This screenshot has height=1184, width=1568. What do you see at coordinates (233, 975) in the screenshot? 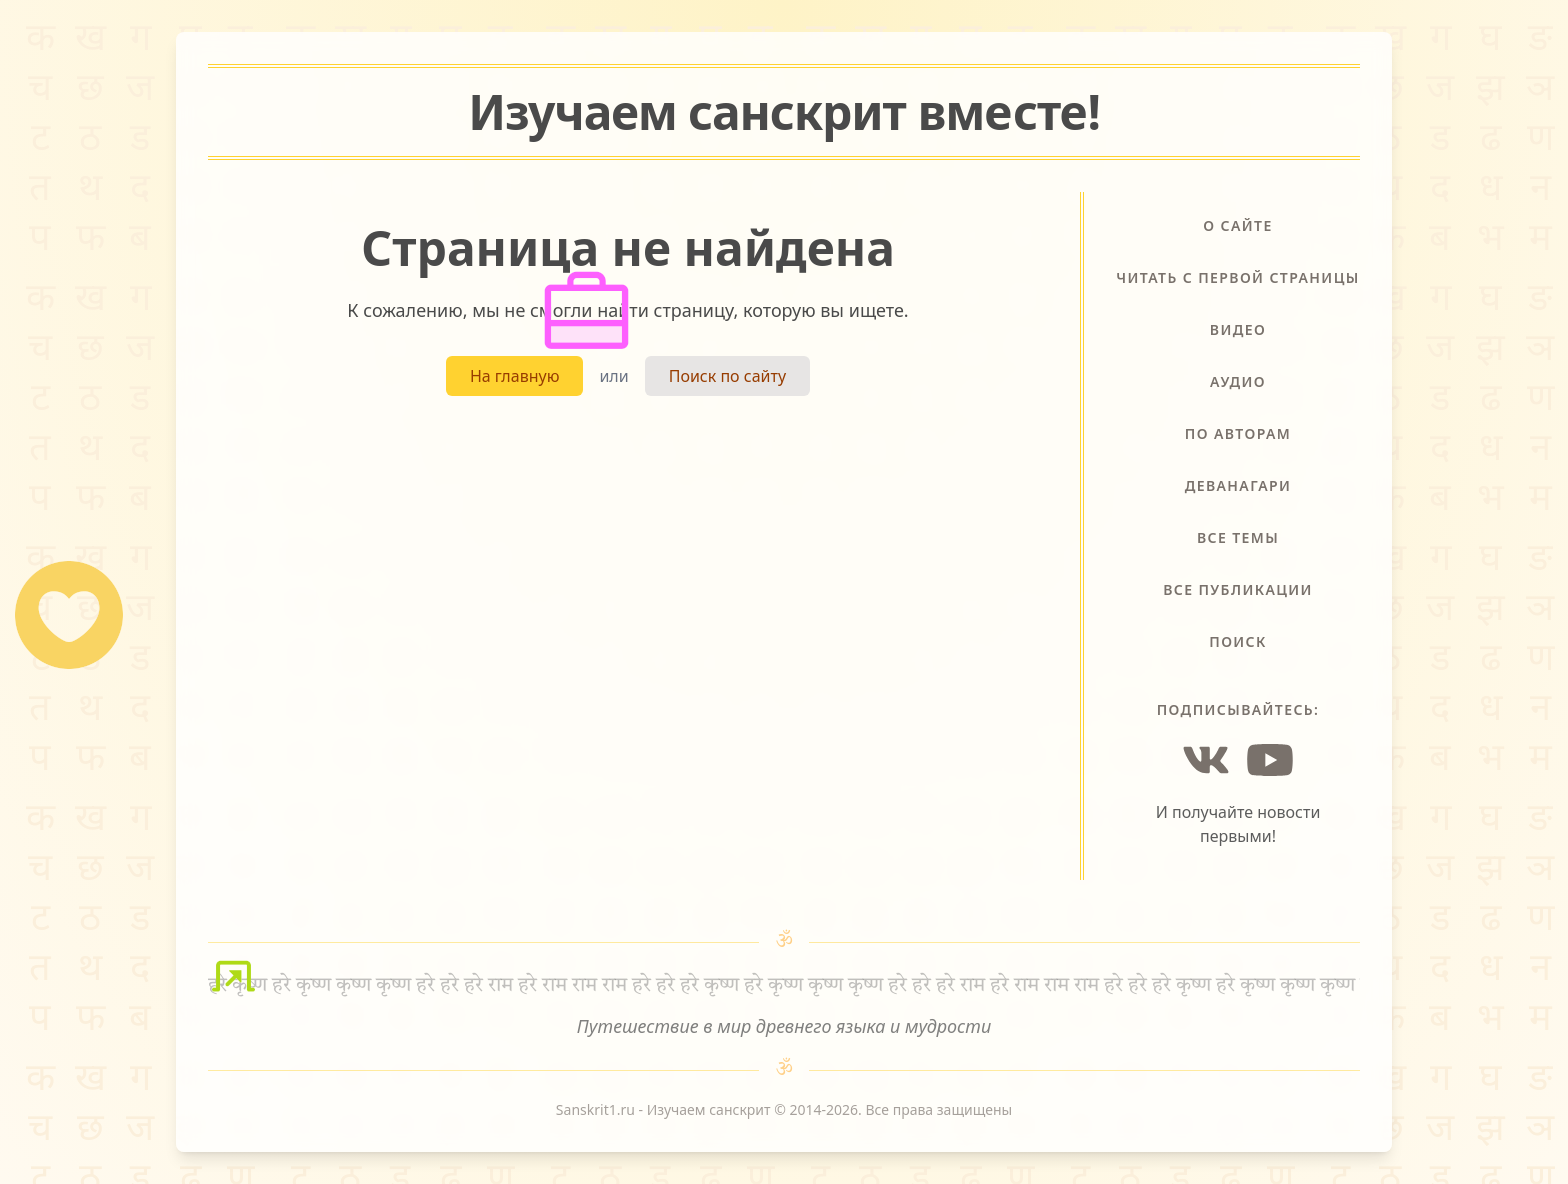
I see `open link in a new tab or window` at bounding box center [233, 975].